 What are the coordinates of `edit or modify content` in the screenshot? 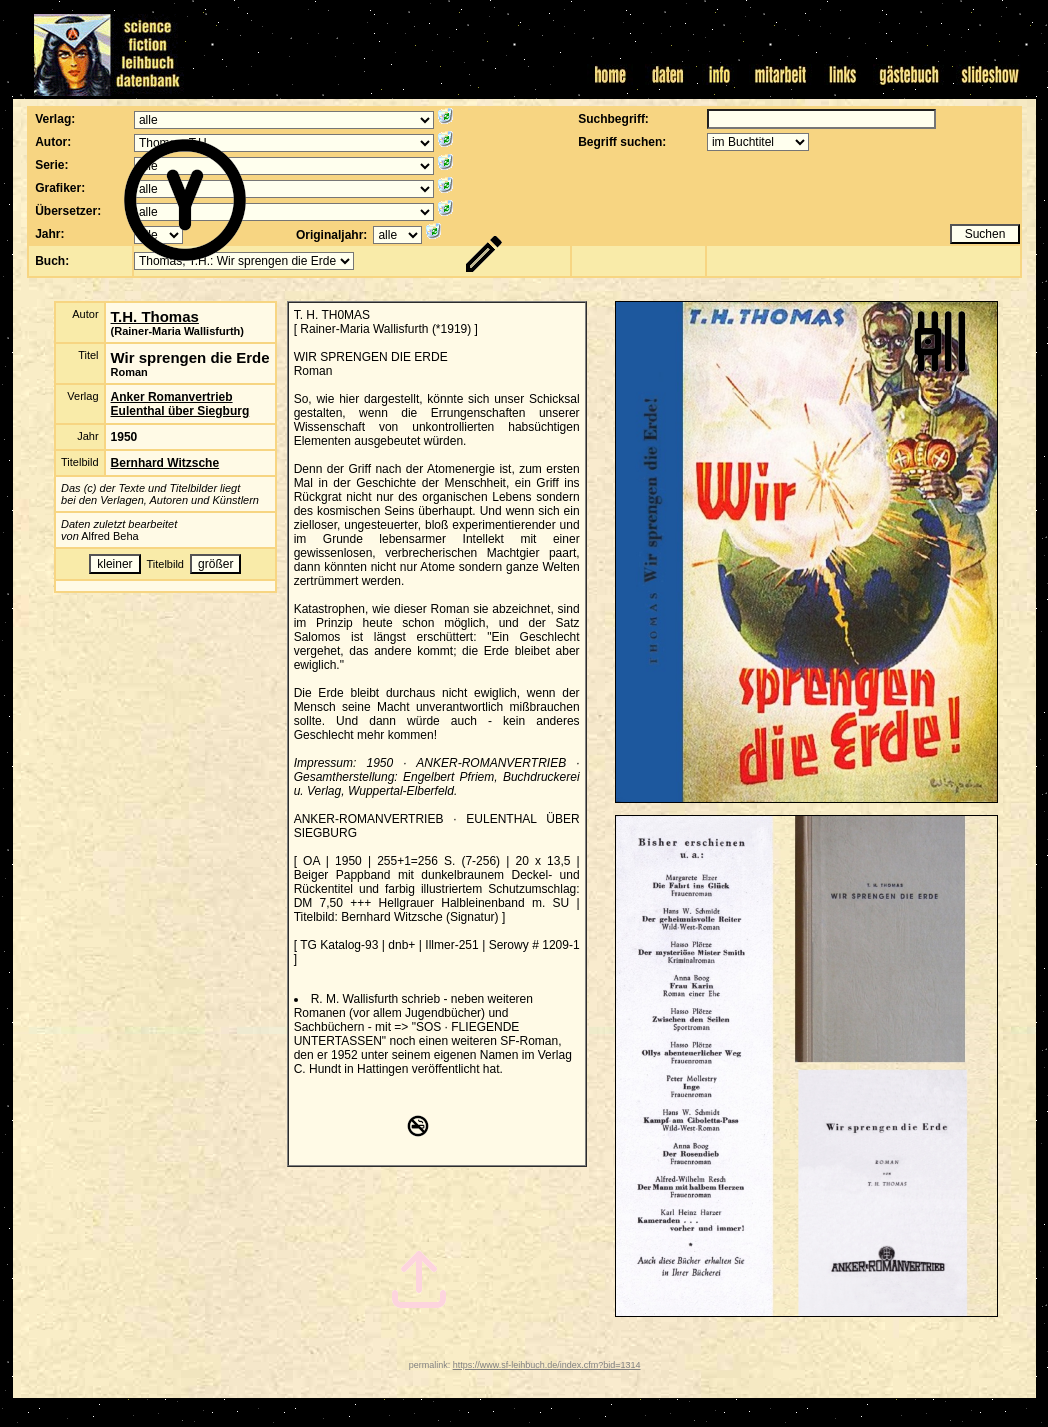 It's located at (484, 254).